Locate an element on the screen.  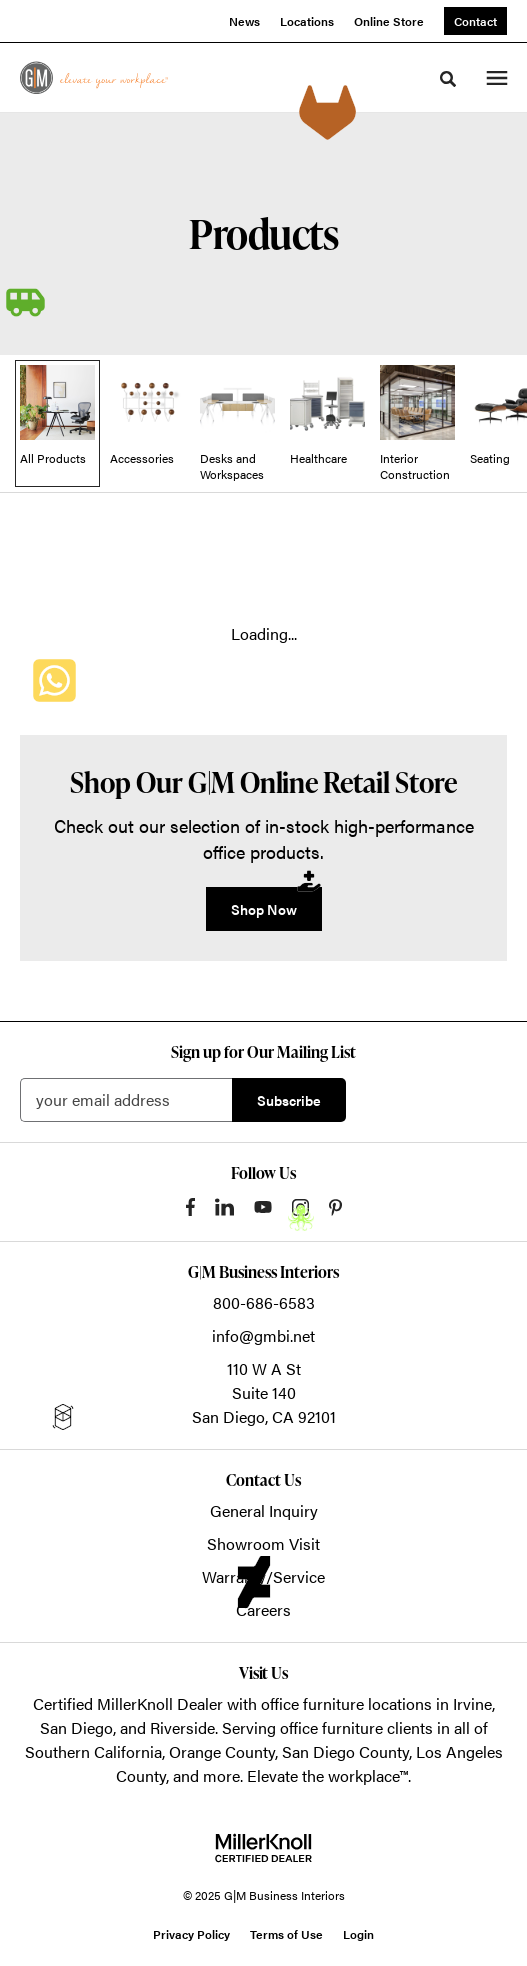
open DeviantArt app or website is located at coordinates (254, 1582).